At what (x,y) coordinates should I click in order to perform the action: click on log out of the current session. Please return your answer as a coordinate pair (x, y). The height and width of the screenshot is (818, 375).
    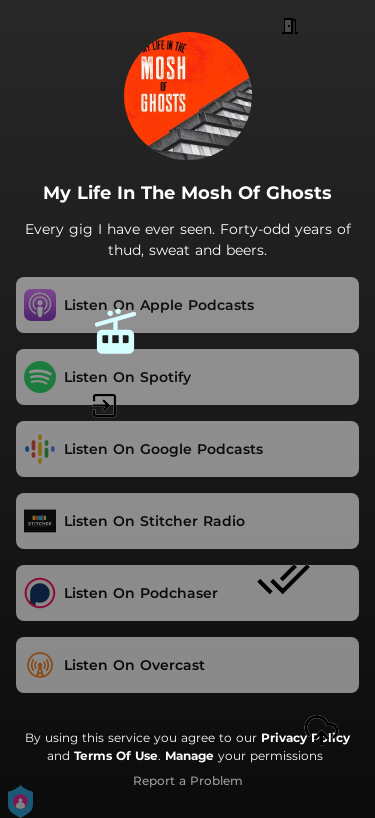
    Looking at the image, I should click on (104, 405).